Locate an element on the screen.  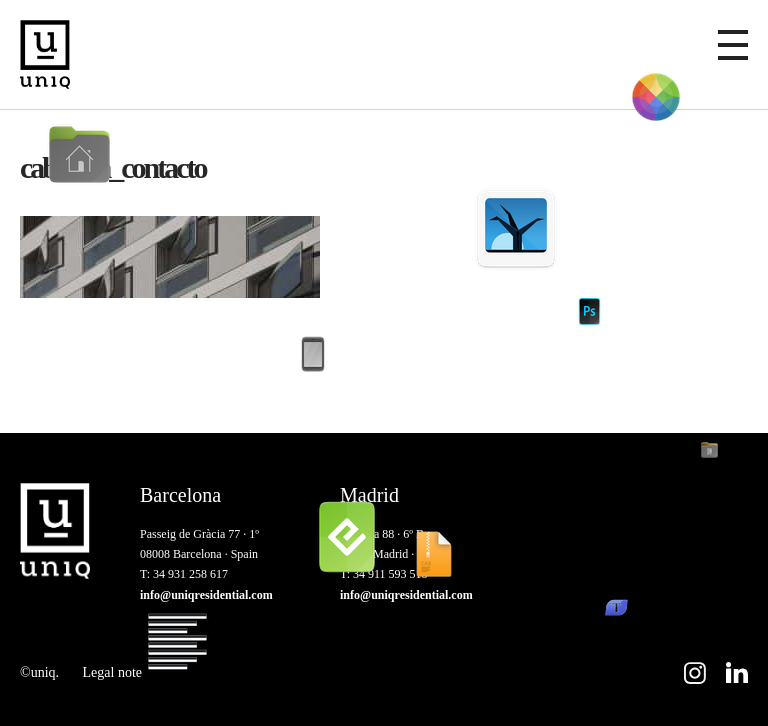
adobe photoshop file type indicator is located at coordinates (589, 311).